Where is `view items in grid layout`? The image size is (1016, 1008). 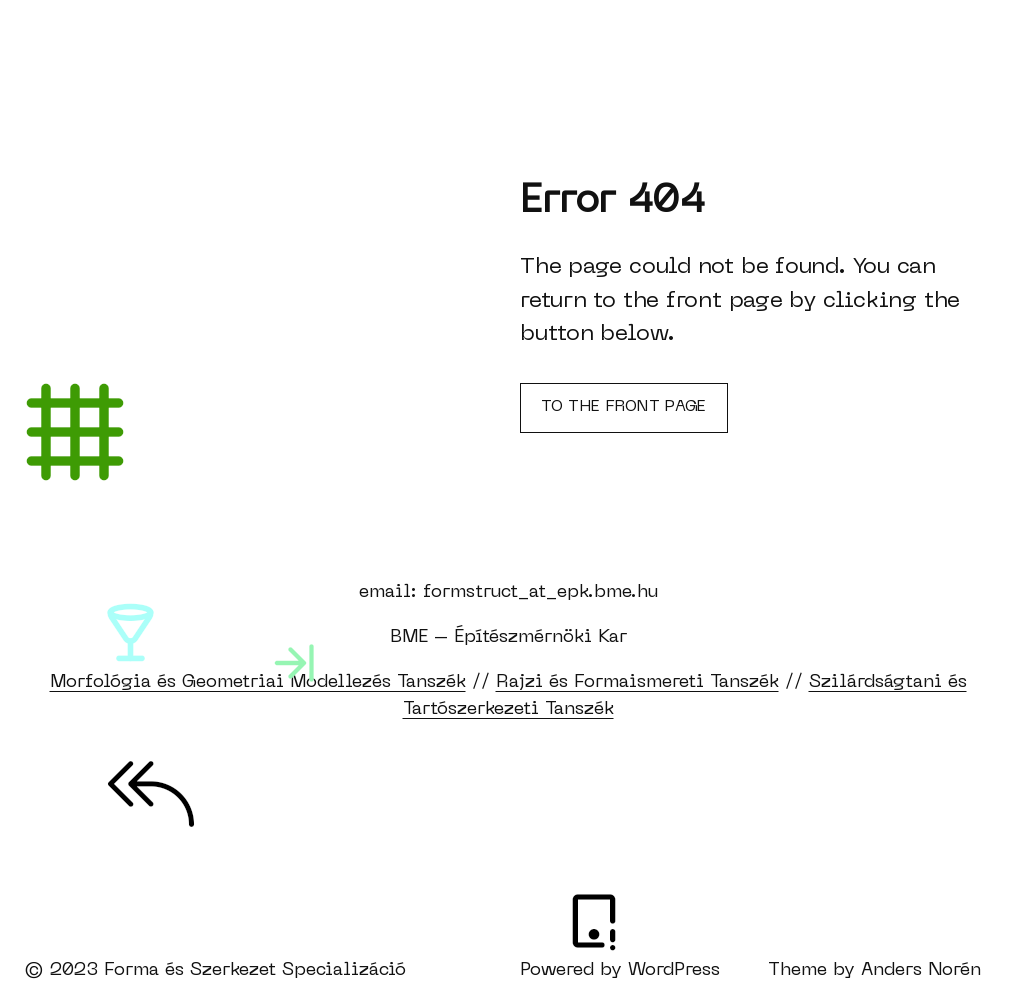
view items in grid layout is located at coordinates (75, 432).